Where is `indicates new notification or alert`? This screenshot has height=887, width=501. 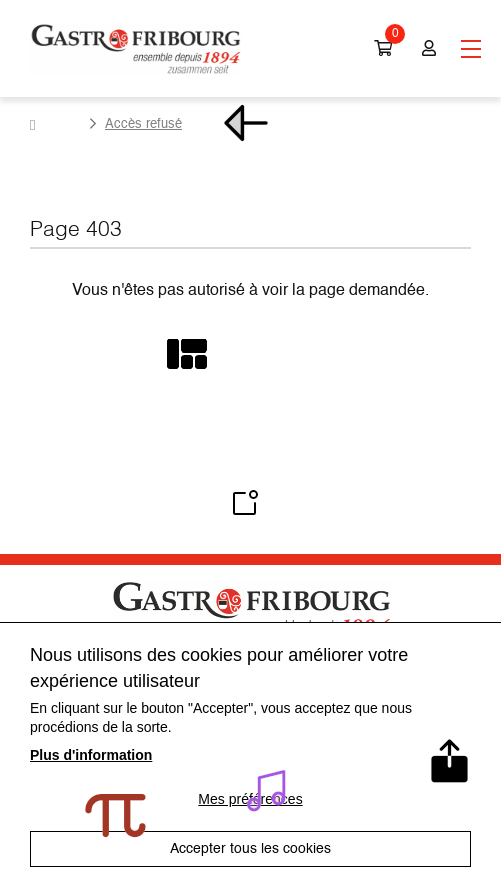
indicates new notification or alert is located at coordinates (245, 503).